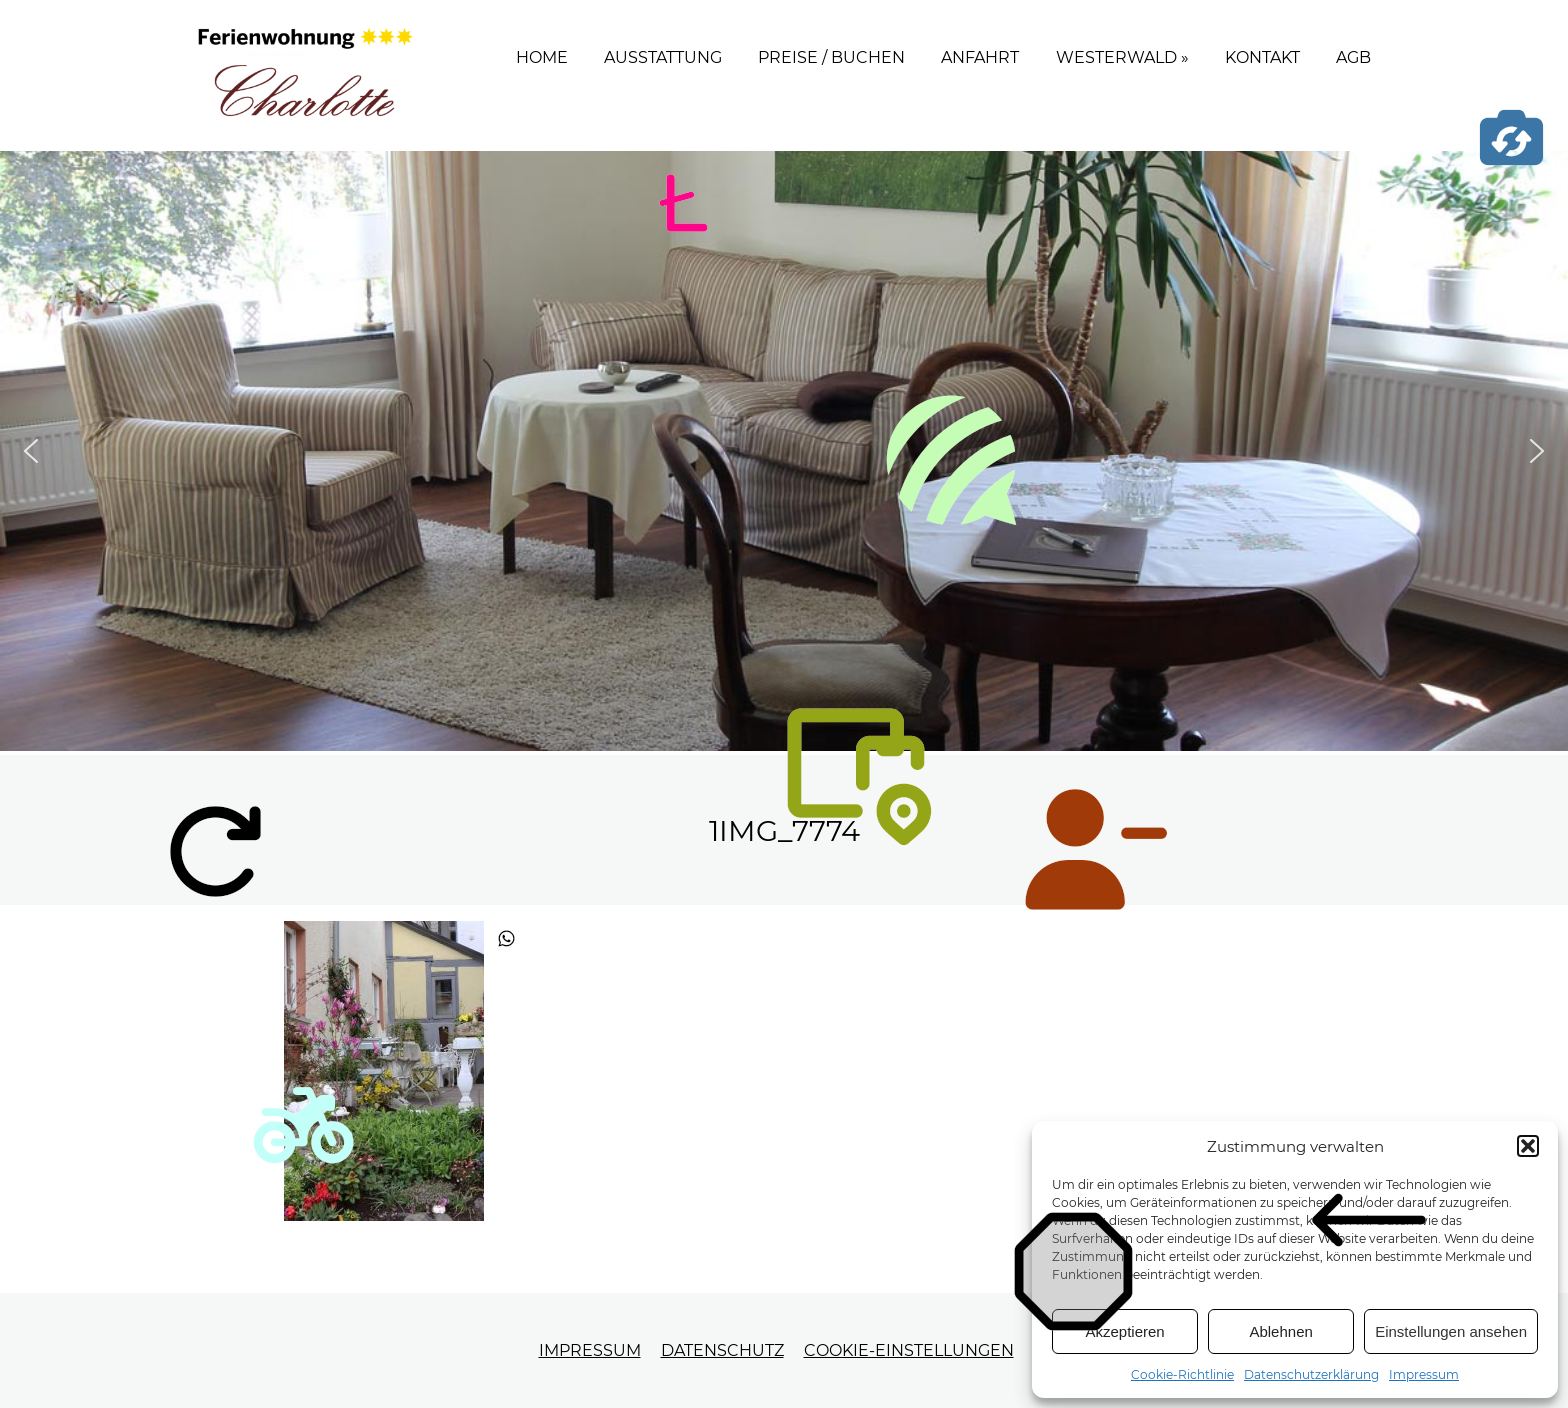  What do you see at coordinates (683, 203) in the screenshot?
I see `indicates litecoin cryptocurrency` at bounding box center [683, 203].